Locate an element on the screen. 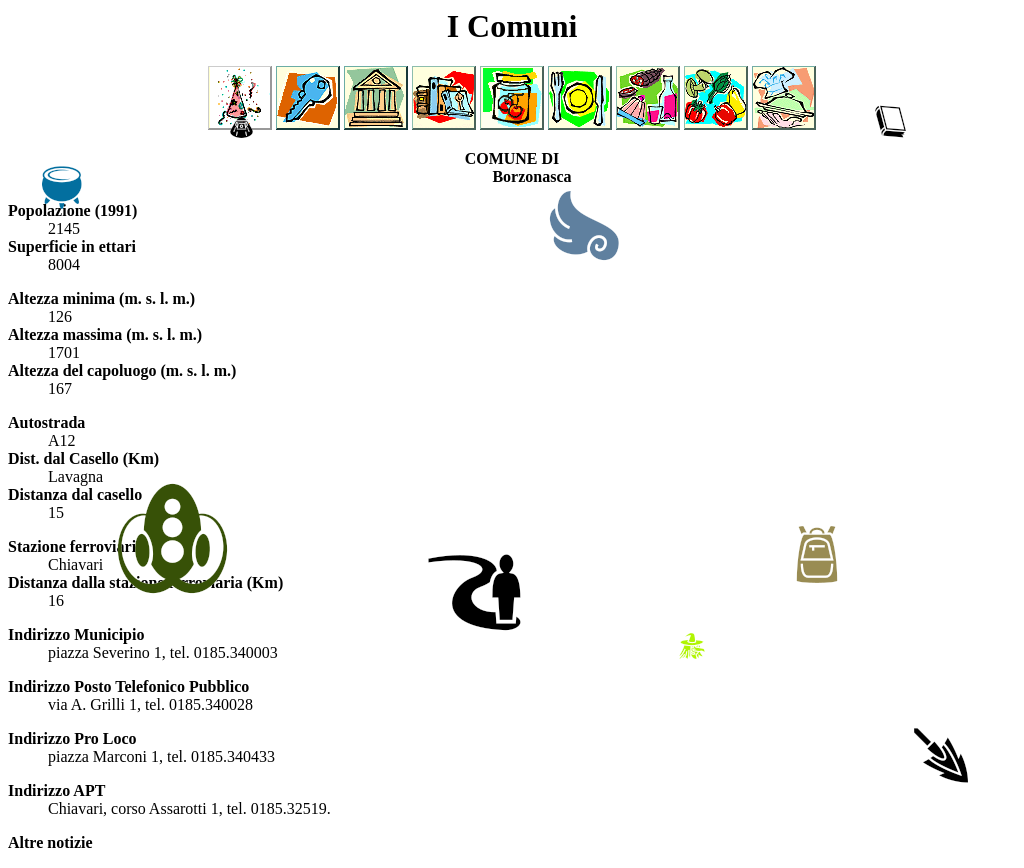 This screenshot has height=868, width=1024. access crafting or potion brewing features is located at coordinates (61, 187).